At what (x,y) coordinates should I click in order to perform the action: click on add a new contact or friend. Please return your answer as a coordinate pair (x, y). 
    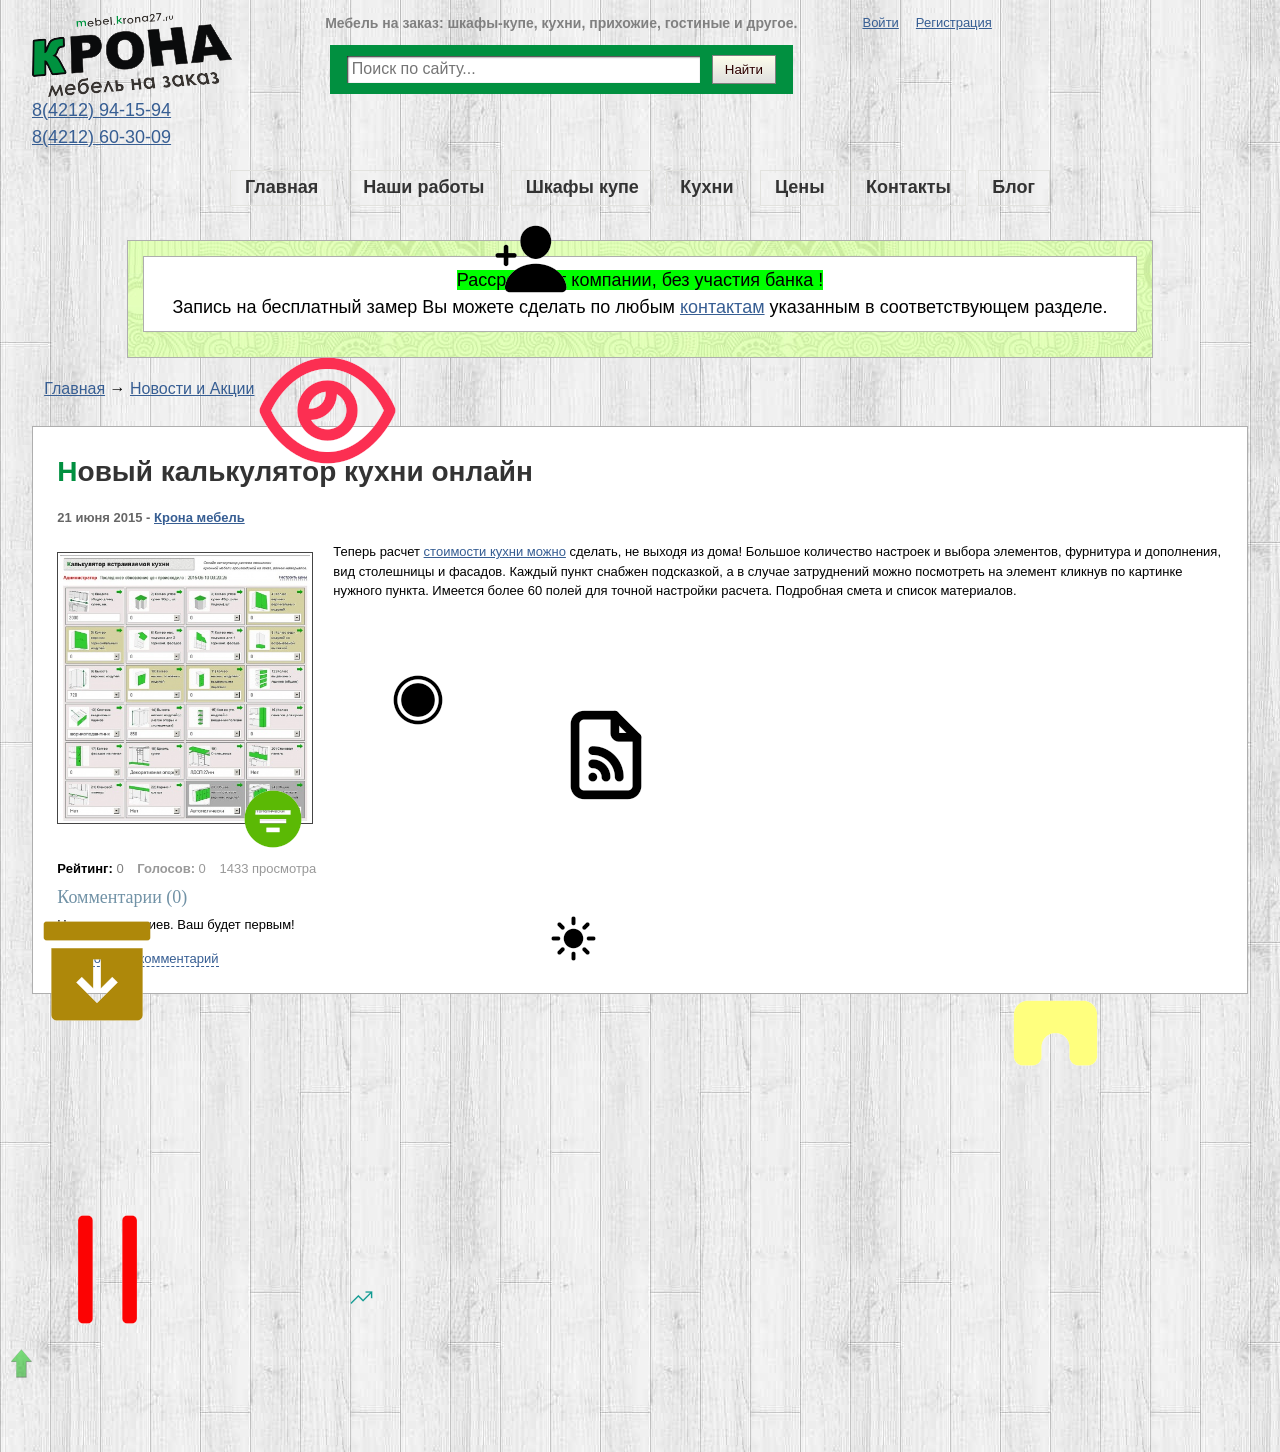
    Looking at the image, I should click on (531, 259).